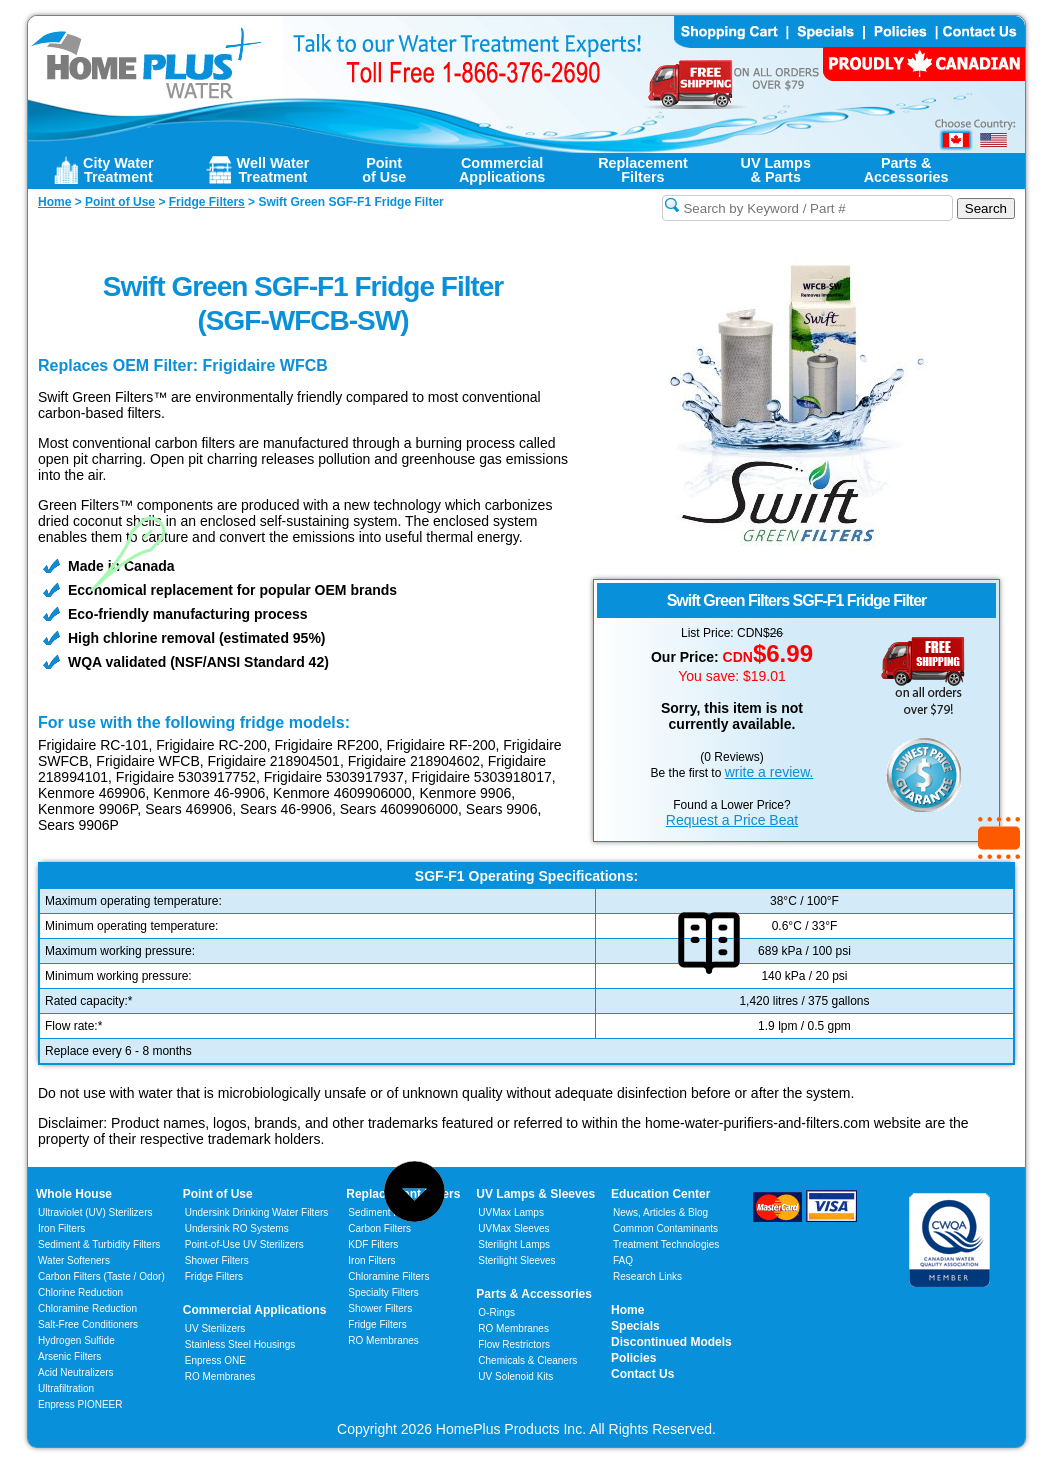 Image resolution: width=1053 pixels, height=1463 pixels. I want to click on insert a new content section, so click(999, 838).